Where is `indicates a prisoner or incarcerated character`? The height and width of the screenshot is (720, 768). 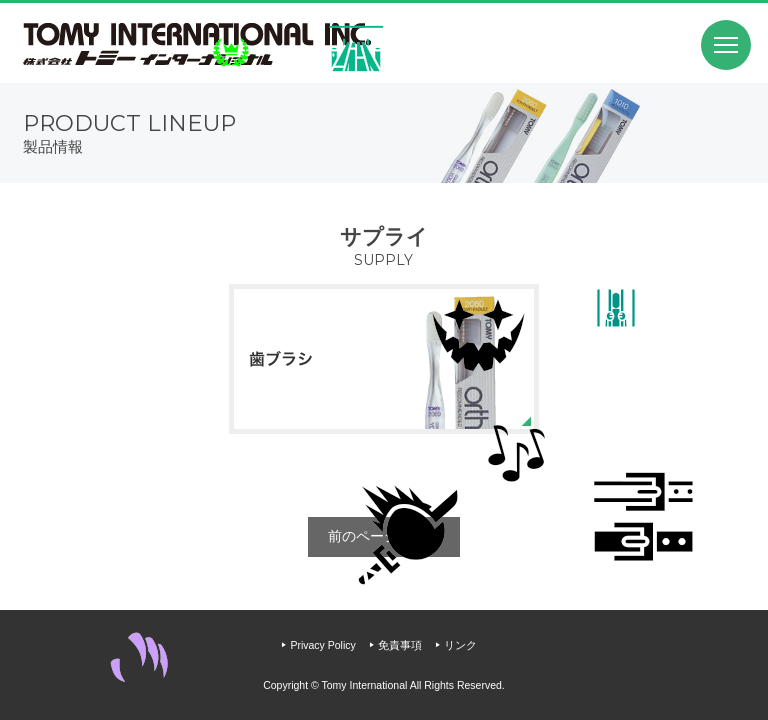
indicates a prisoner or incarcerated character is located at coordinates (616, 308).